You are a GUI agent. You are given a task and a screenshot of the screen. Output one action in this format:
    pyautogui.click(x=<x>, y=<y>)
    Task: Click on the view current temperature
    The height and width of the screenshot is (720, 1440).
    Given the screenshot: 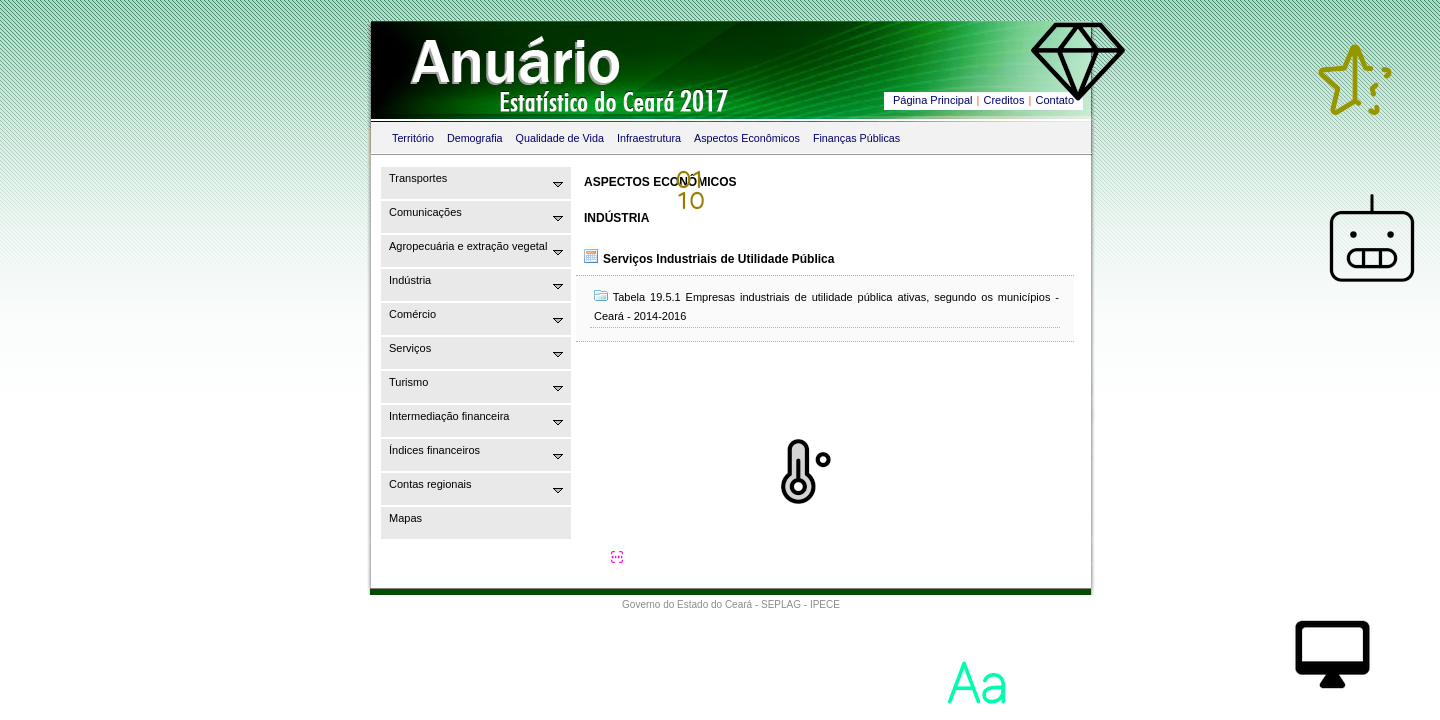 What is the action you would take?
    pyautogui.click(x=800, y=471)
    